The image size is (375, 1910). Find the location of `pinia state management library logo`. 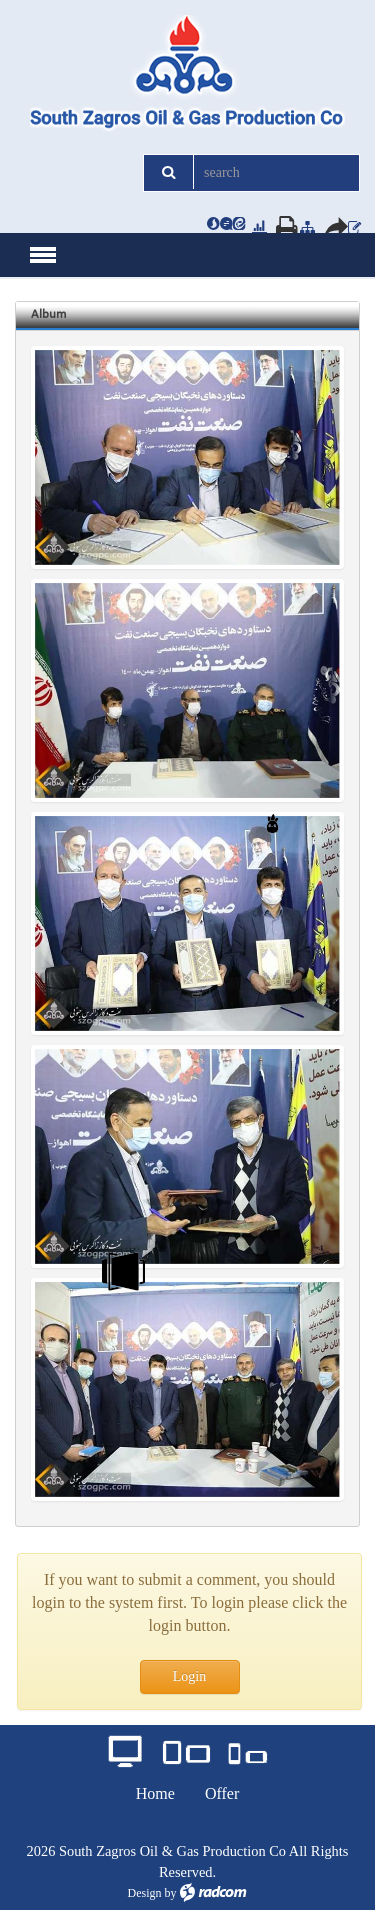

pinia state management library logo is located at coordinates (272, 823).